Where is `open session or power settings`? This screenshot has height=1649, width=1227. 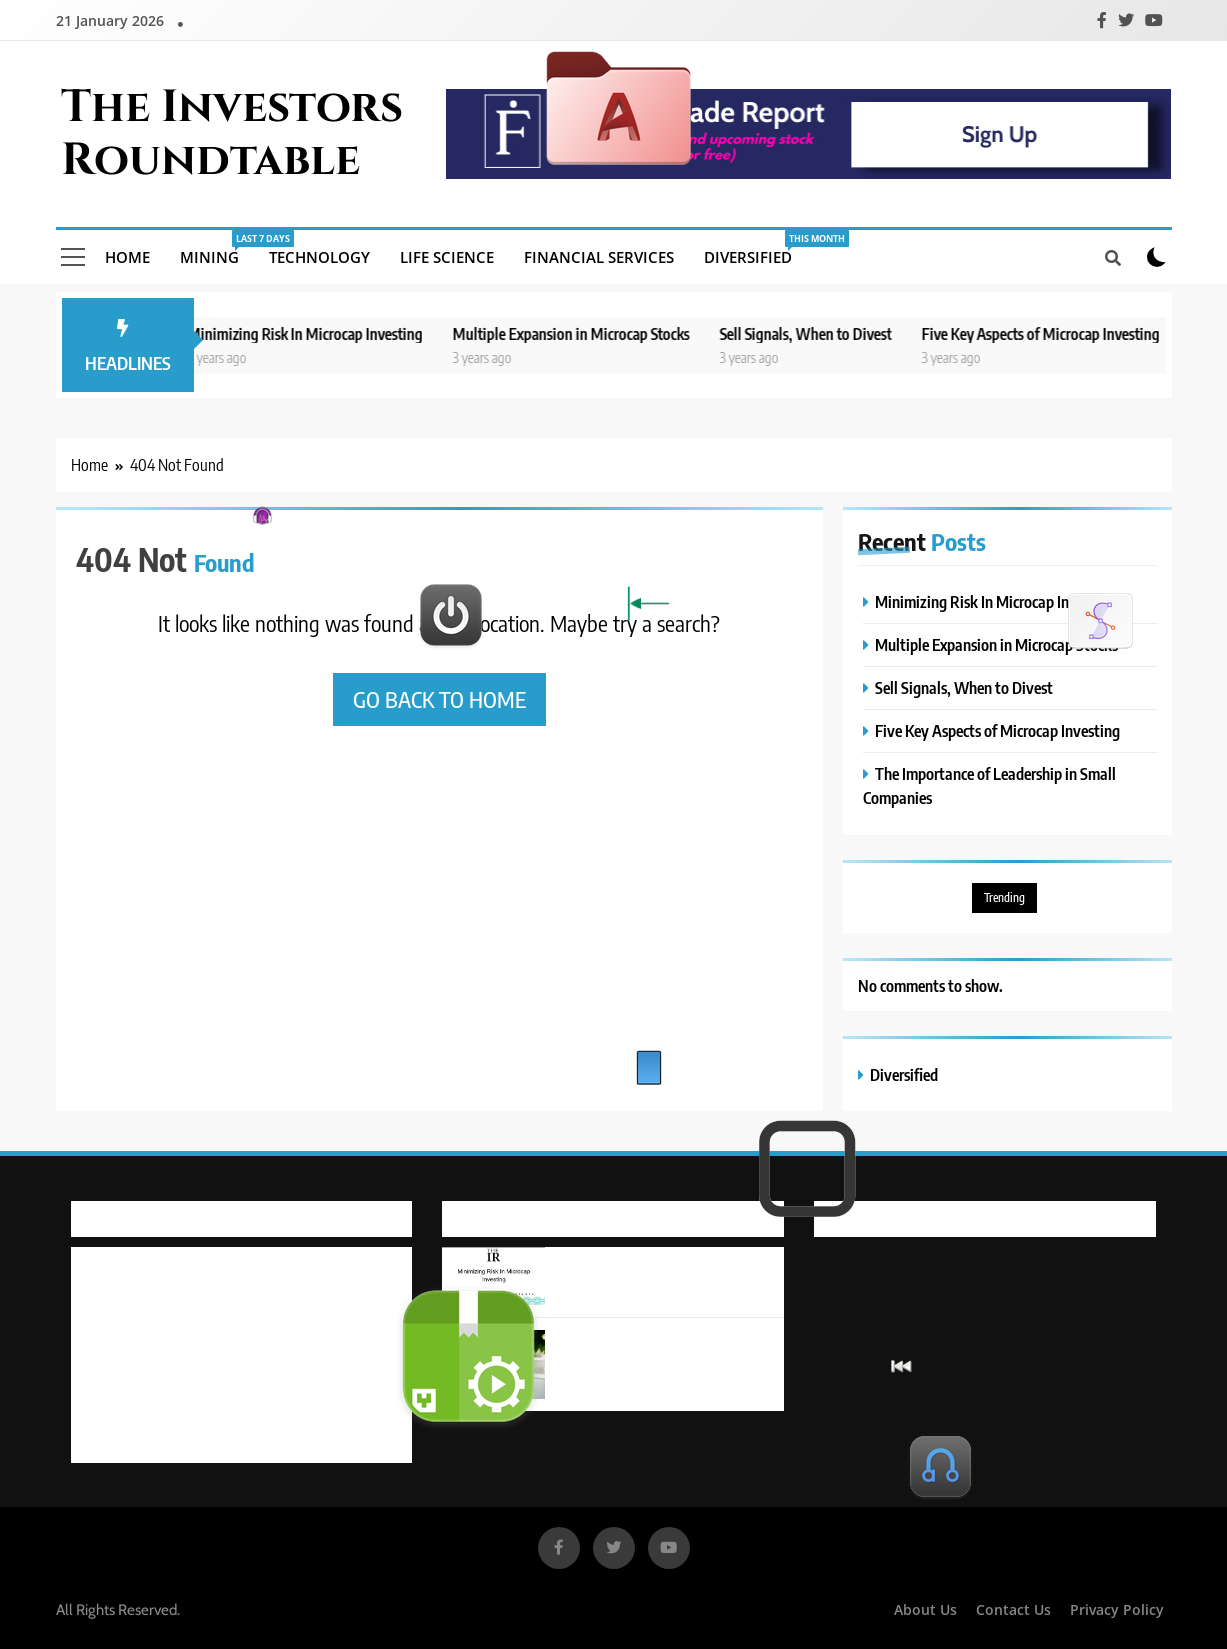
open session or power settings is located at coordinates (451, 615).